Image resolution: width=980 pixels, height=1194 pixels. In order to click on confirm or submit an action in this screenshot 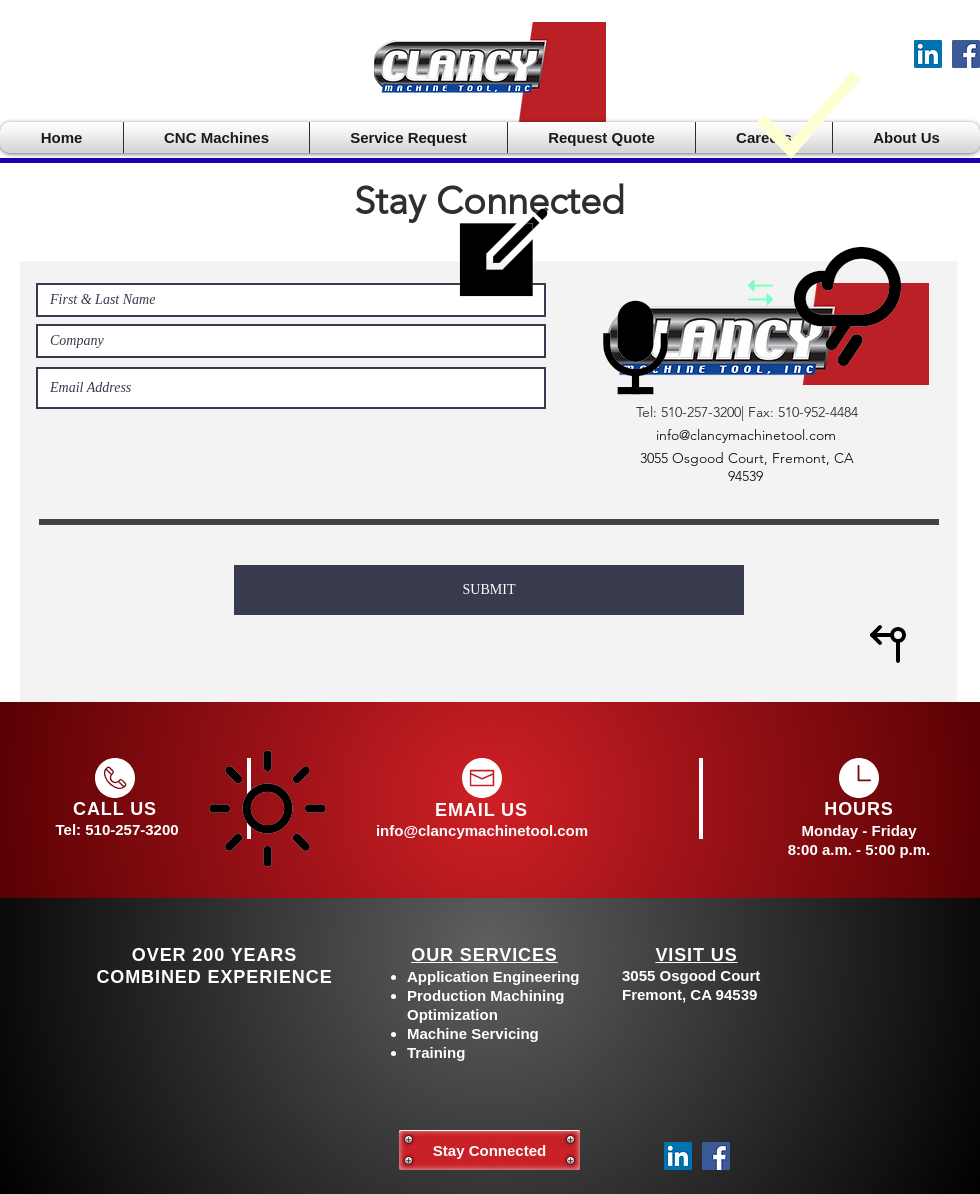, I will do `click(808, 114)`.